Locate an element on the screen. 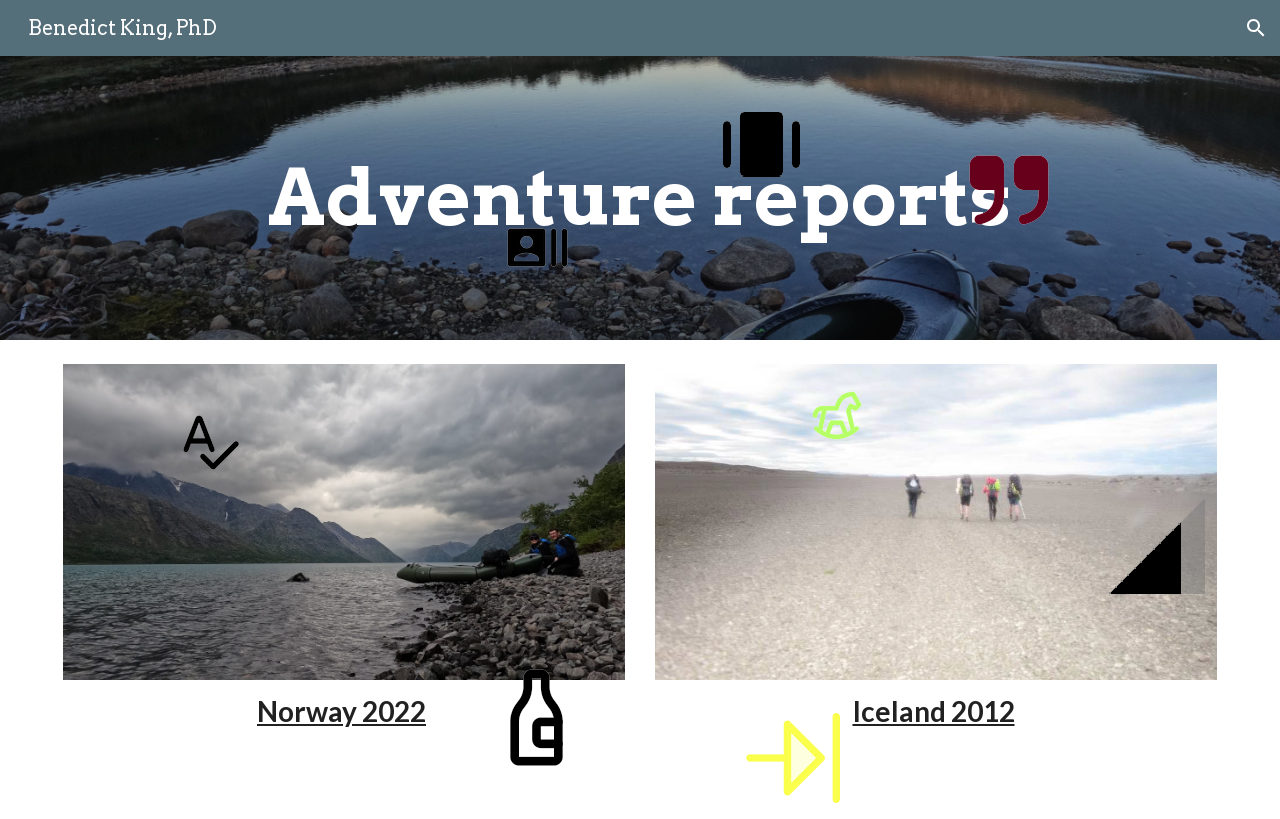 The width and height of the screenshot is (1280, 819). browse wine selection is located at coordinates (536, 717).